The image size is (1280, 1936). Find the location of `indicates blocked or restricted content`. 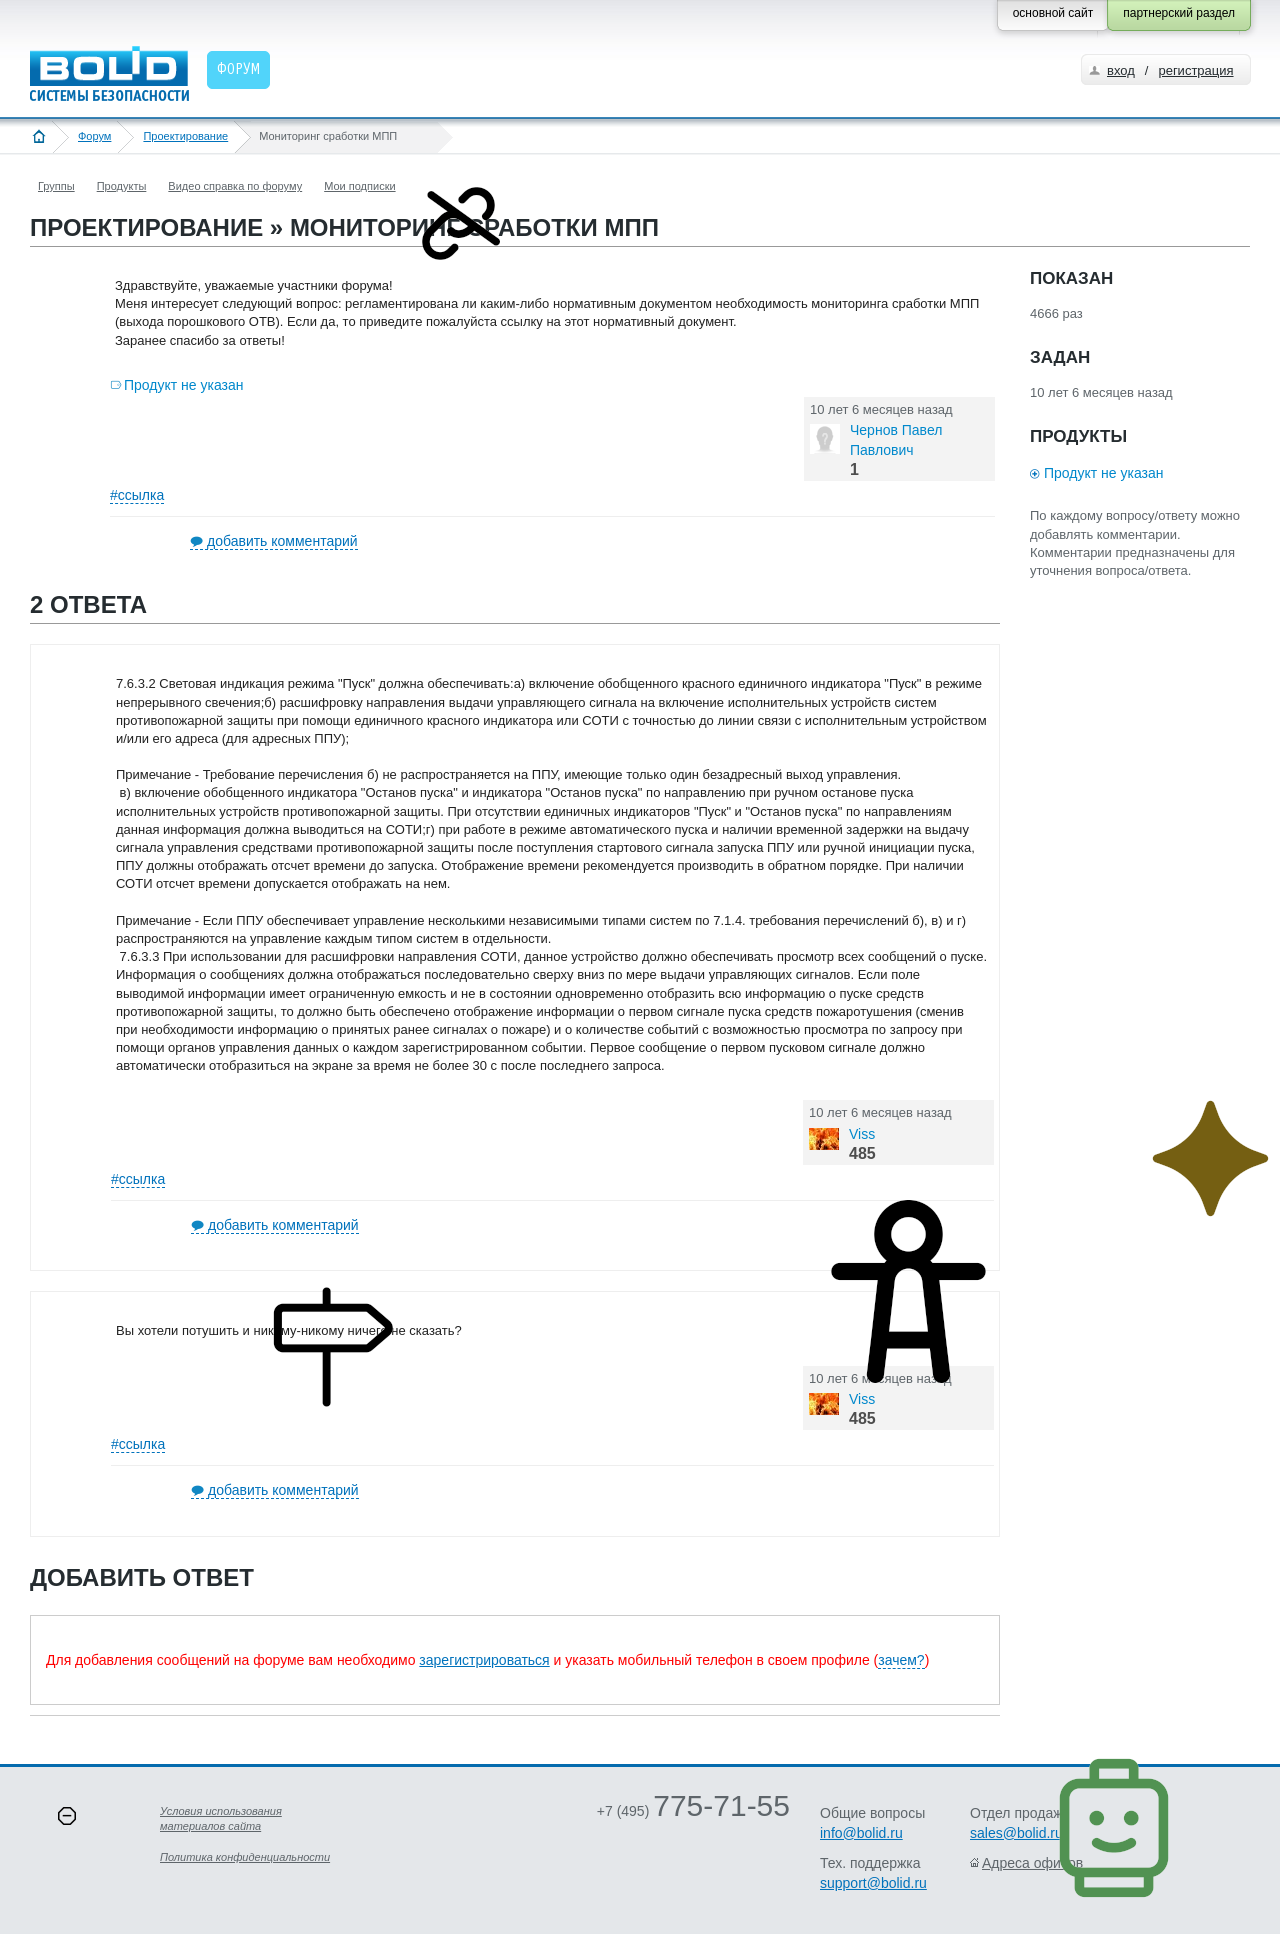

indicates blocked or restricted content is located at coordinates (67, 1816).